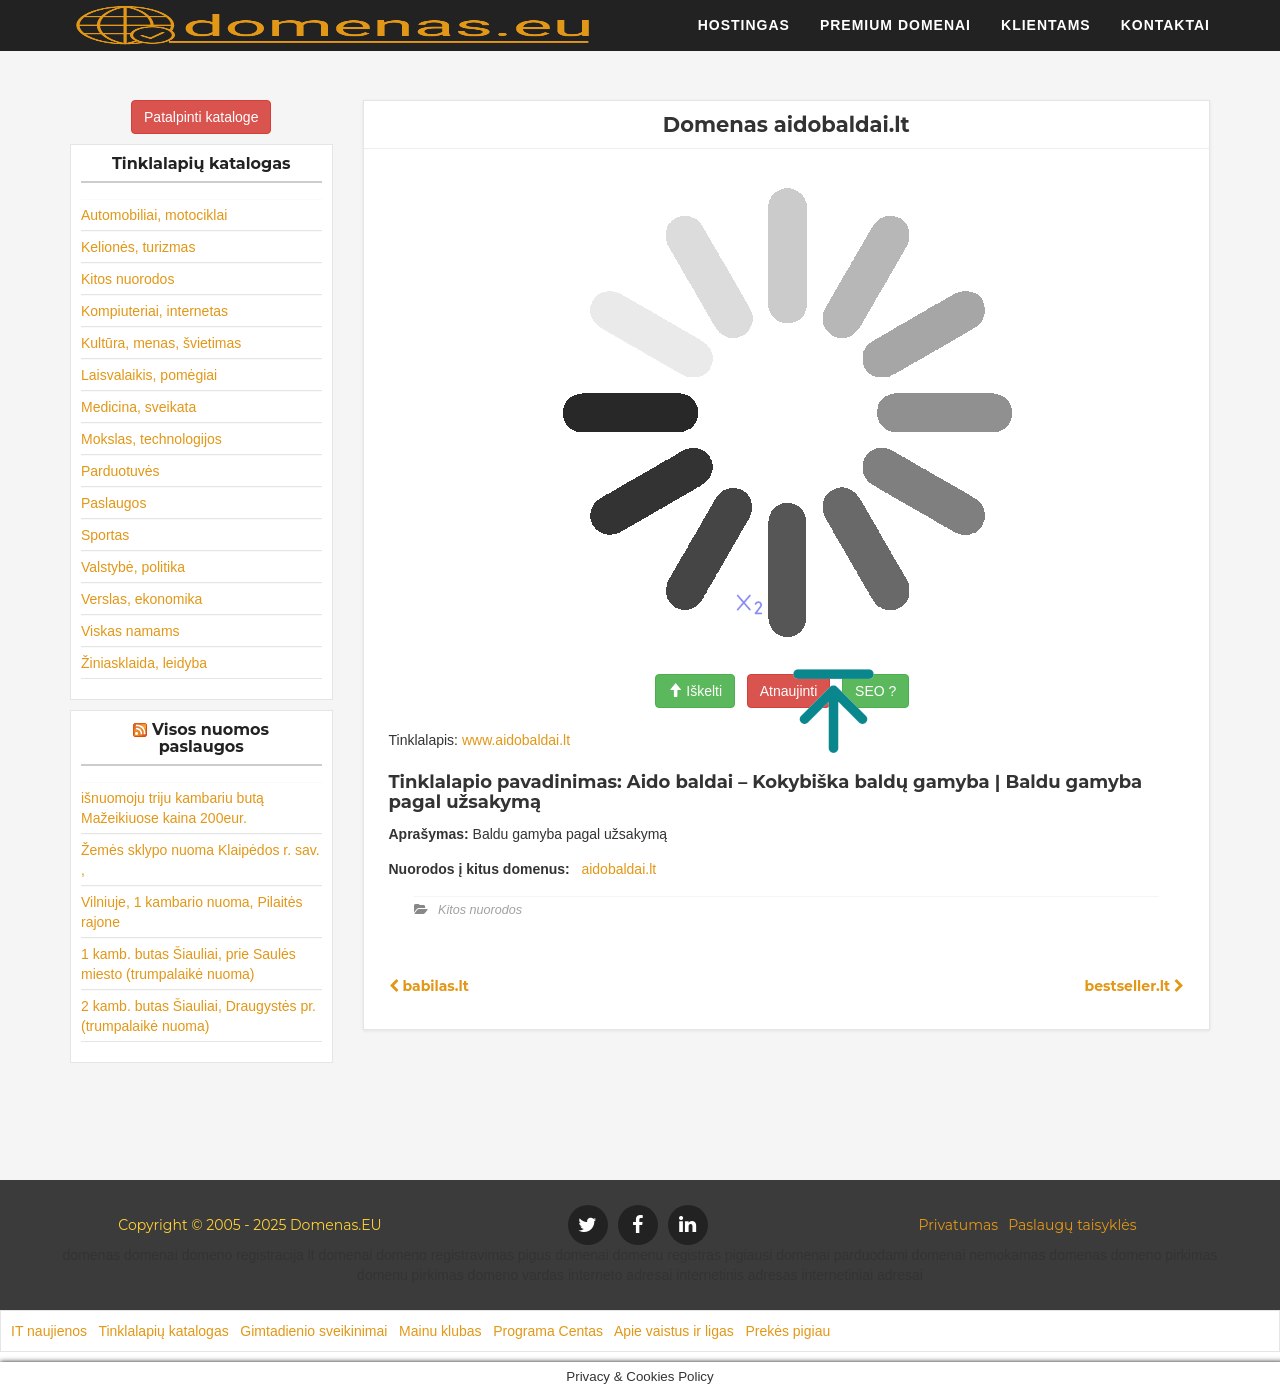 Image resolution: width=1280 pixels, height=1391 pixels. I want to click on format text as subscript, so click(748, 604).